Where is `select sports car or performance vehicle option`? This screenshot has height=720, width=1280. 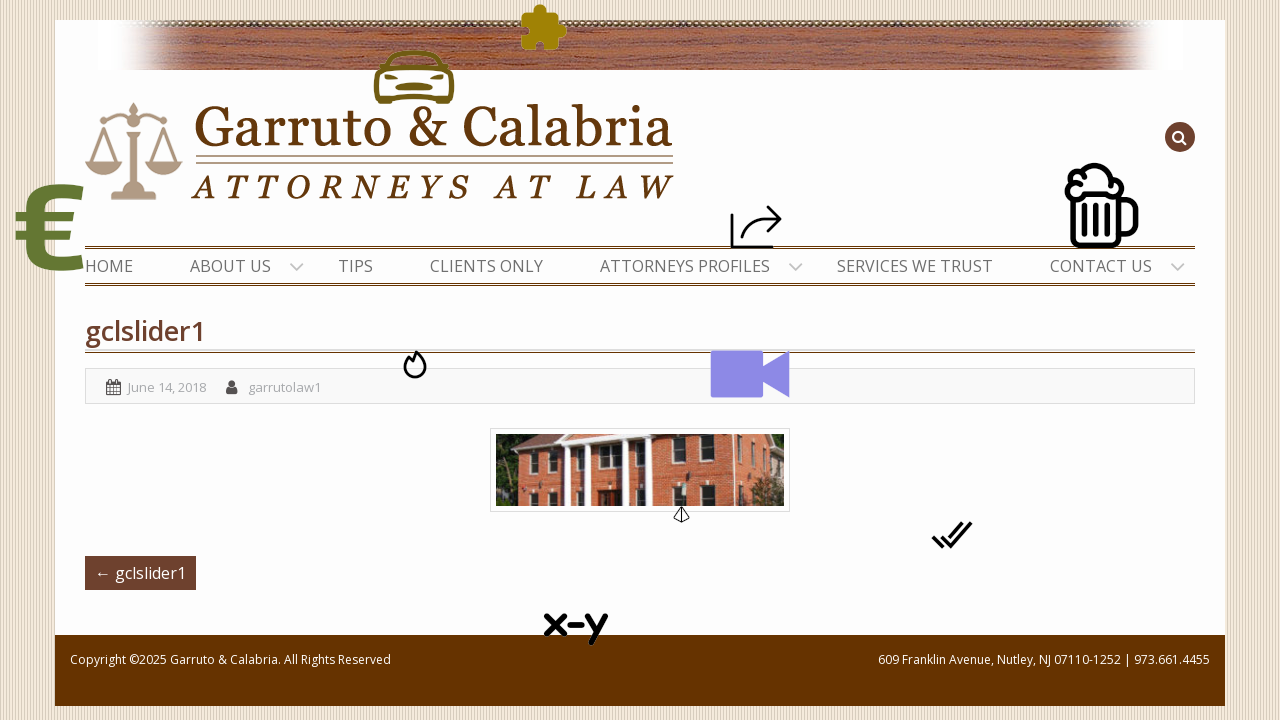
select sports car or performance vehicle option is located at coordinates (414, 77).